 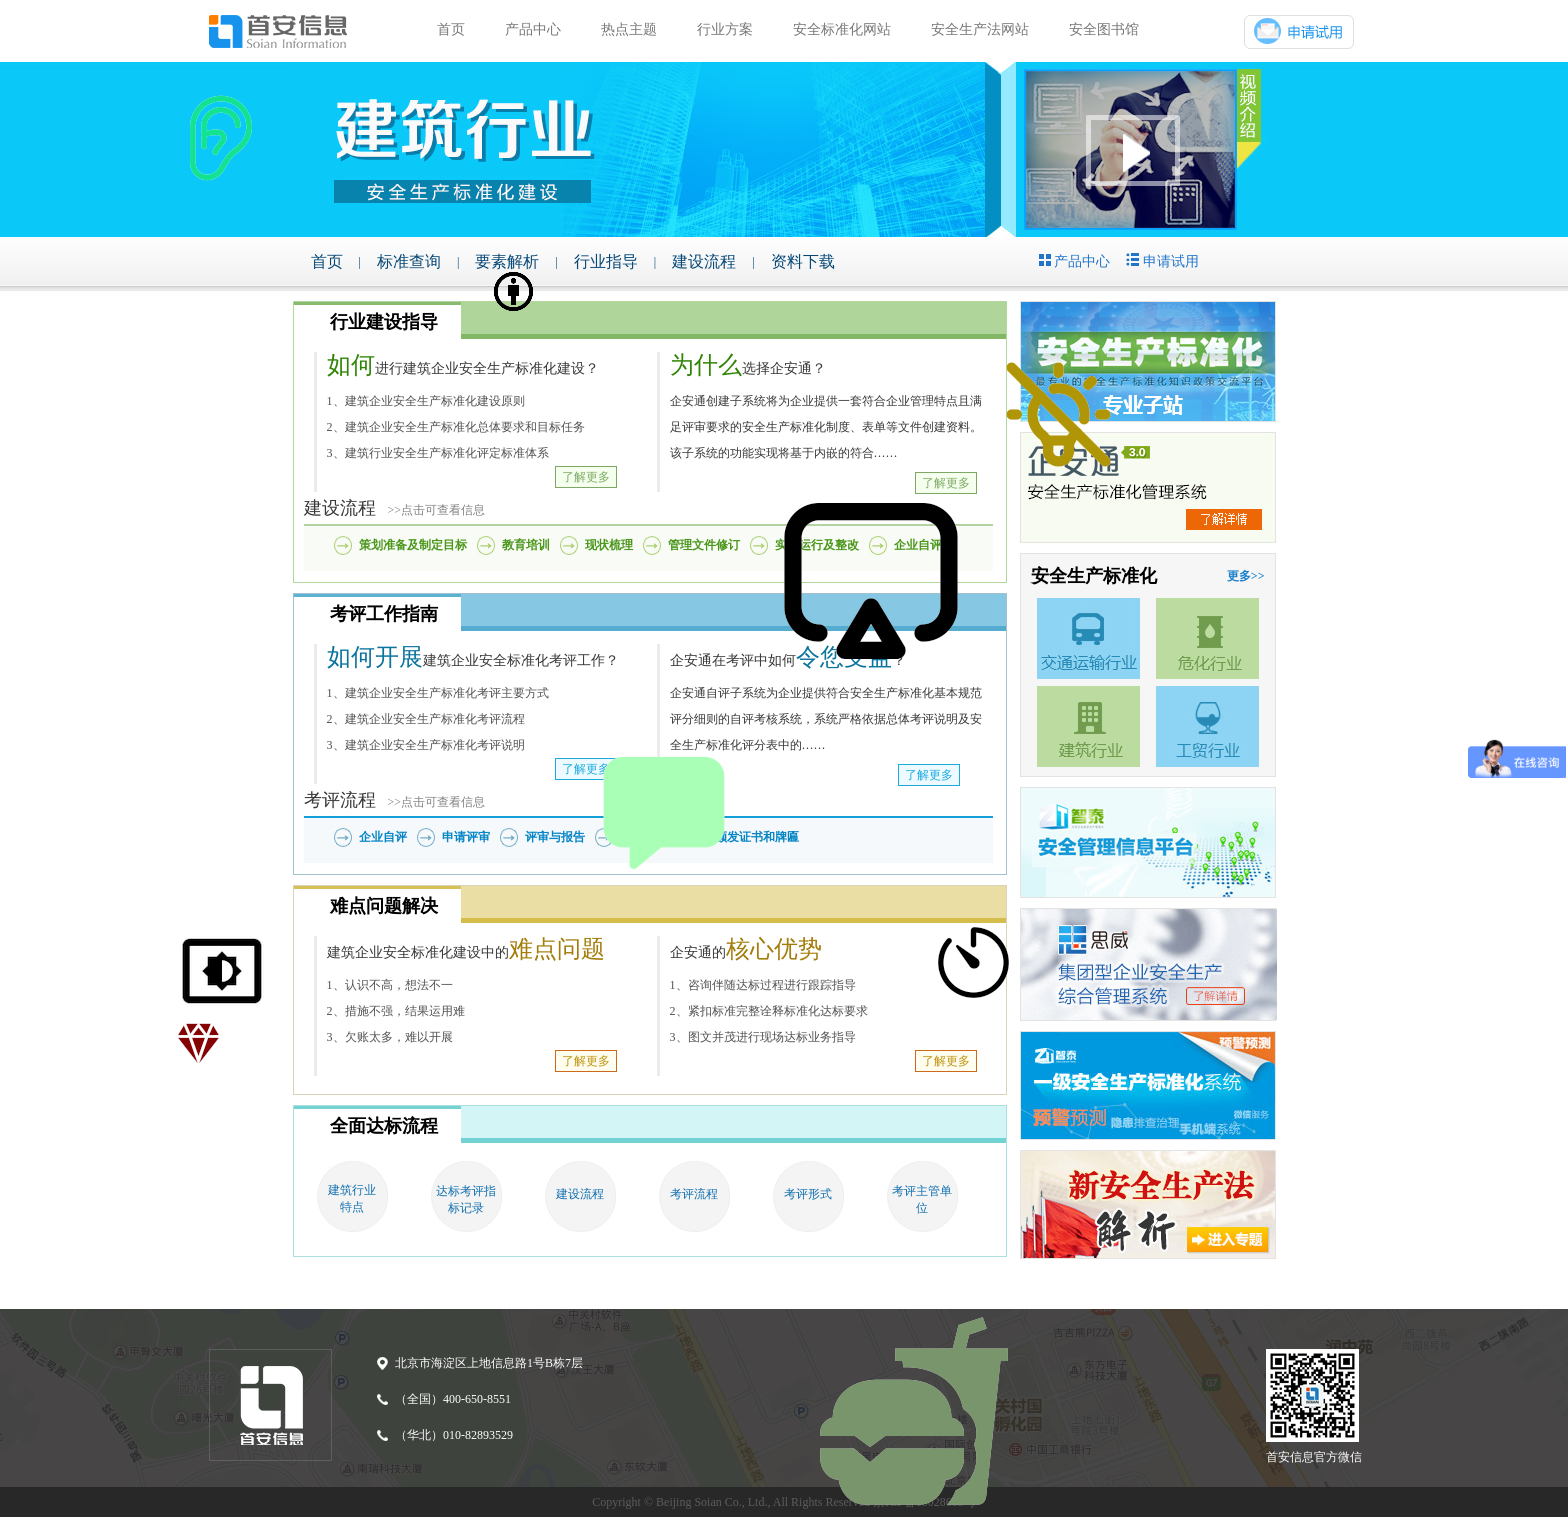 I want to click on set a countdown timer, so click(x=973, y=962).